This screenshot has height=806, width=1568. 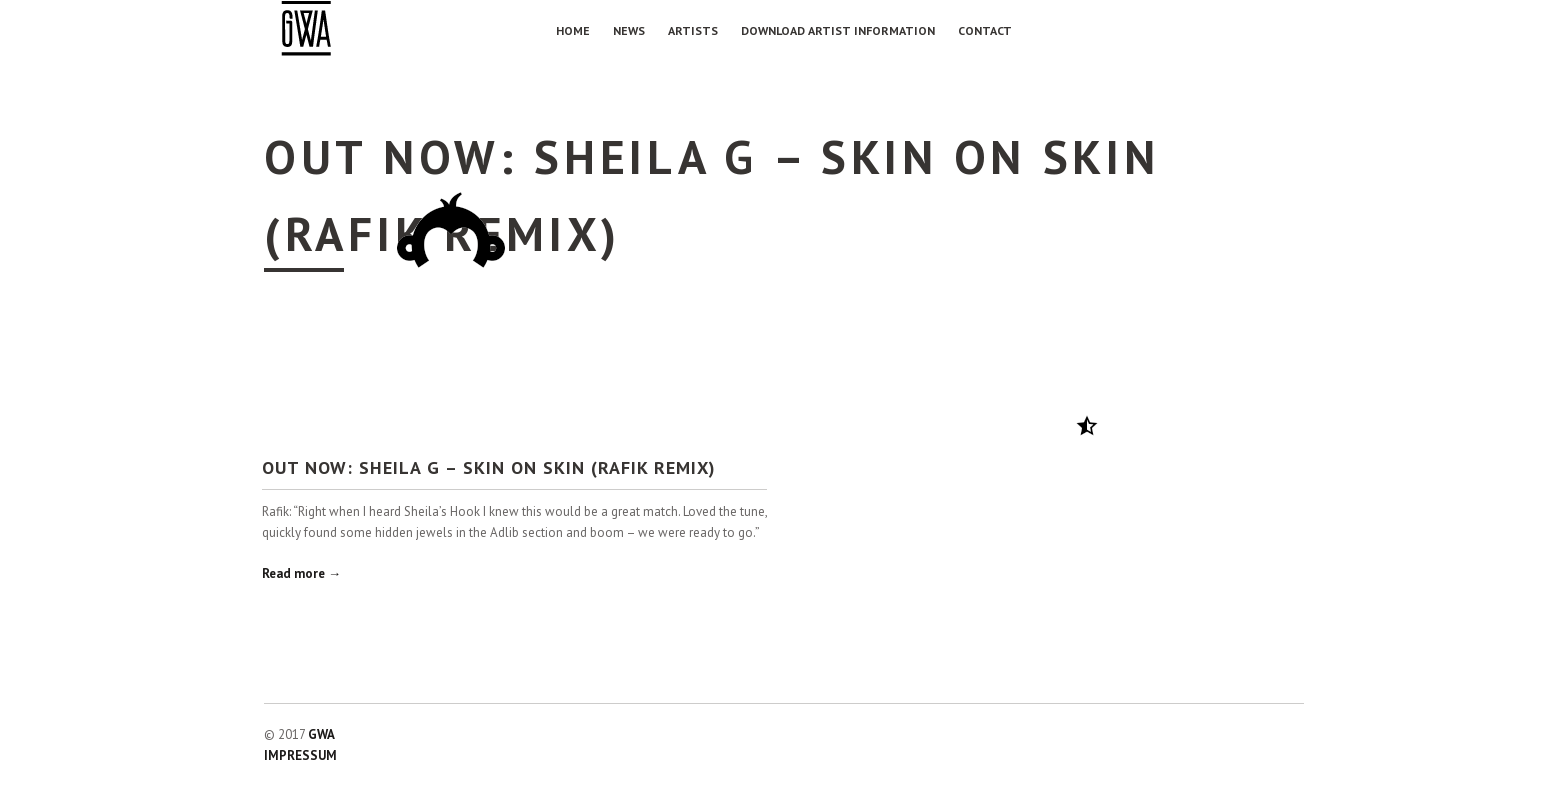 I want to click on open SurveyMonkey app, so click(x=451, y=230).